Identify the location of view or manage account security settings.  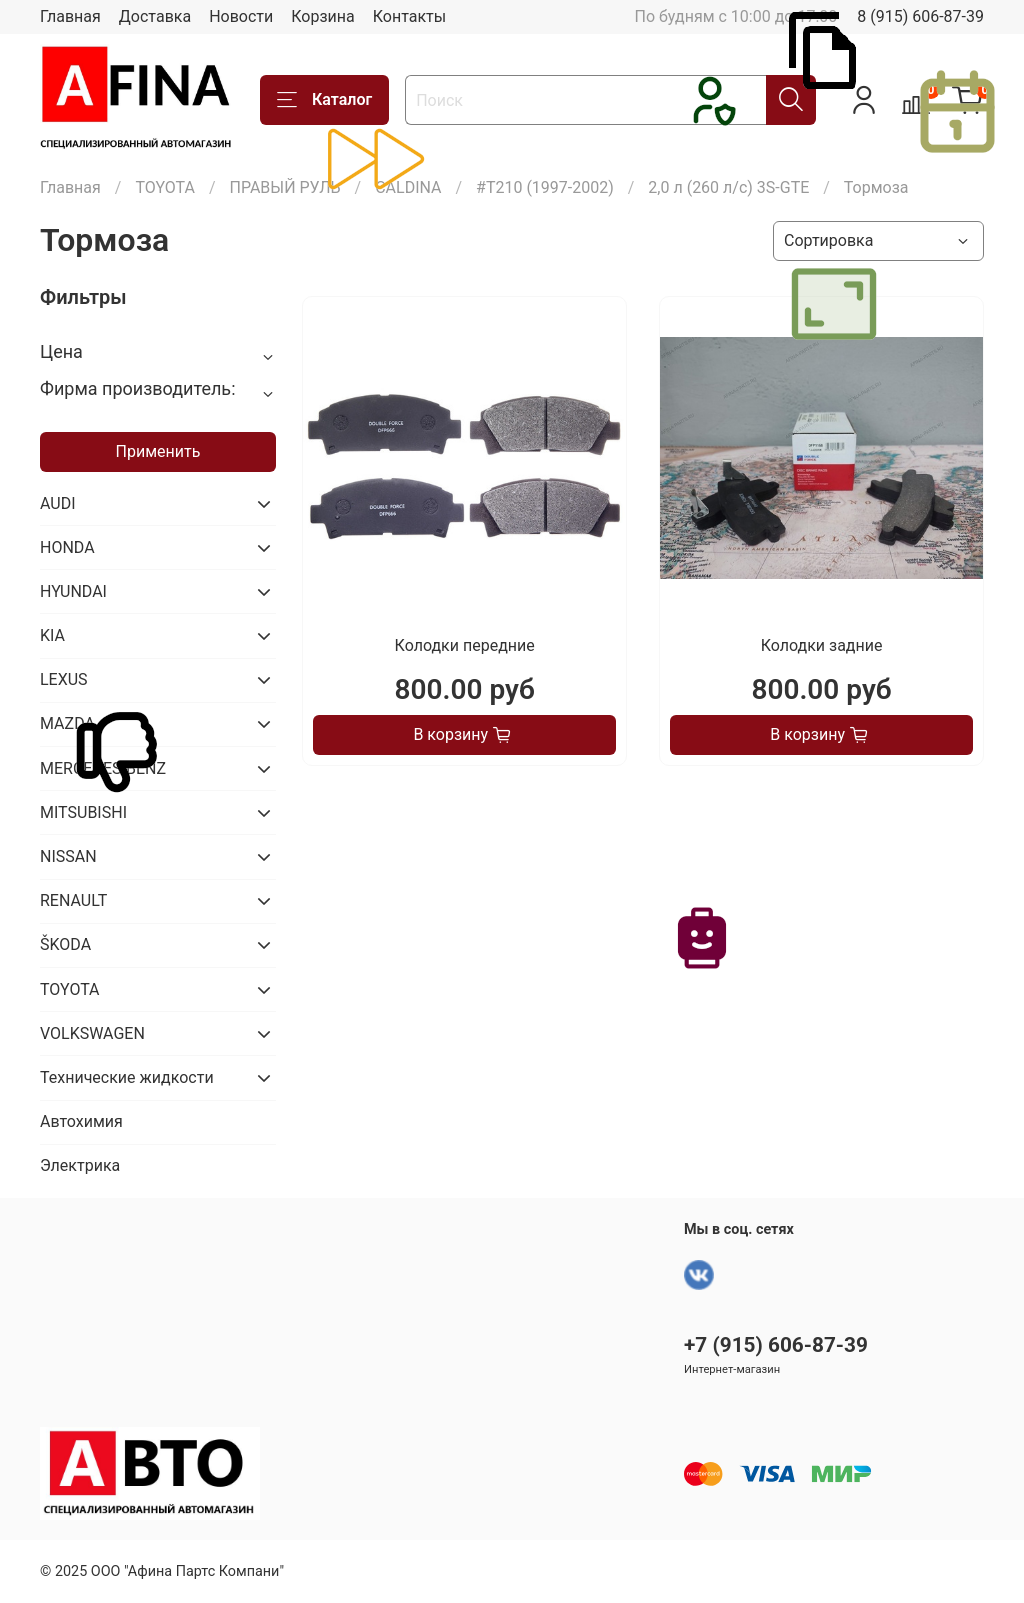
(710, 100).